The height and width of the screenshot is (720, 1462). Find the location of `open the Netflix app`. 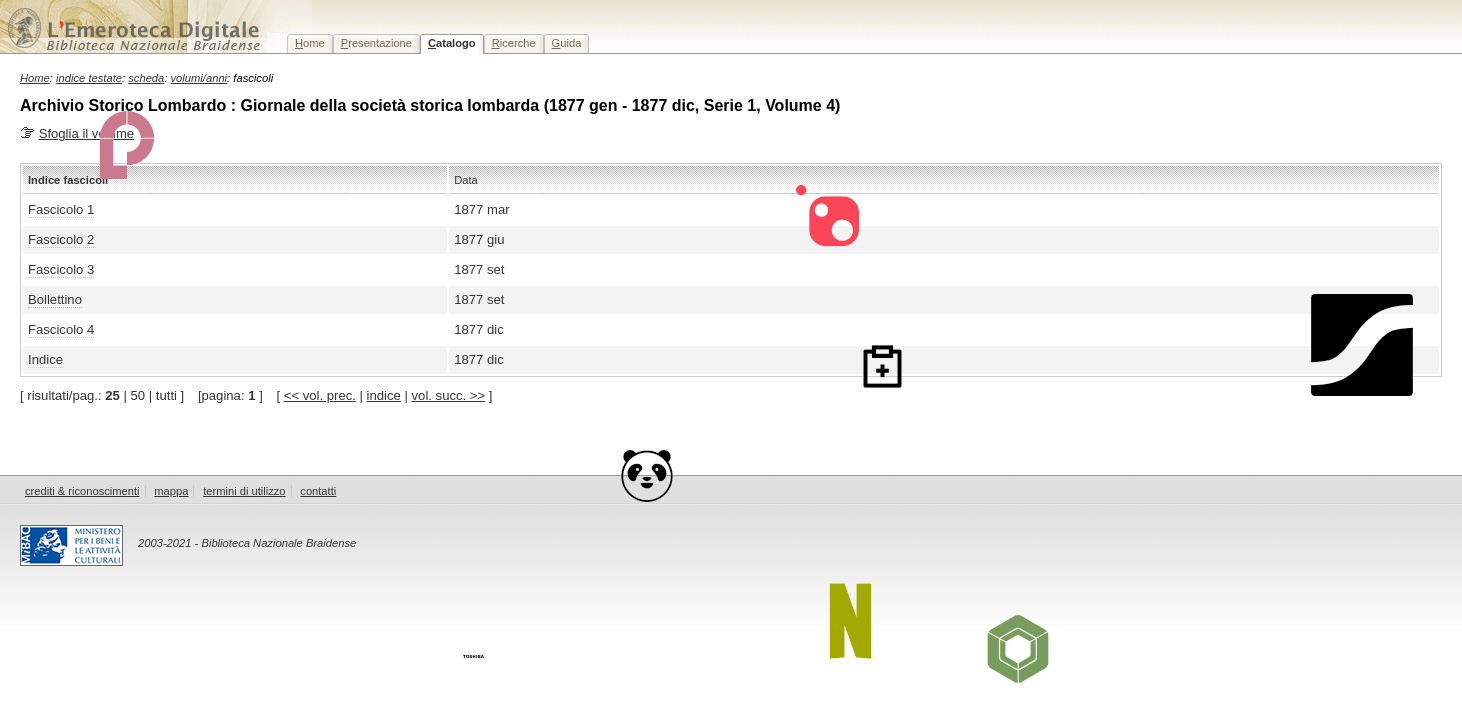

open the Netflix app is located at coordinates (850, 621).